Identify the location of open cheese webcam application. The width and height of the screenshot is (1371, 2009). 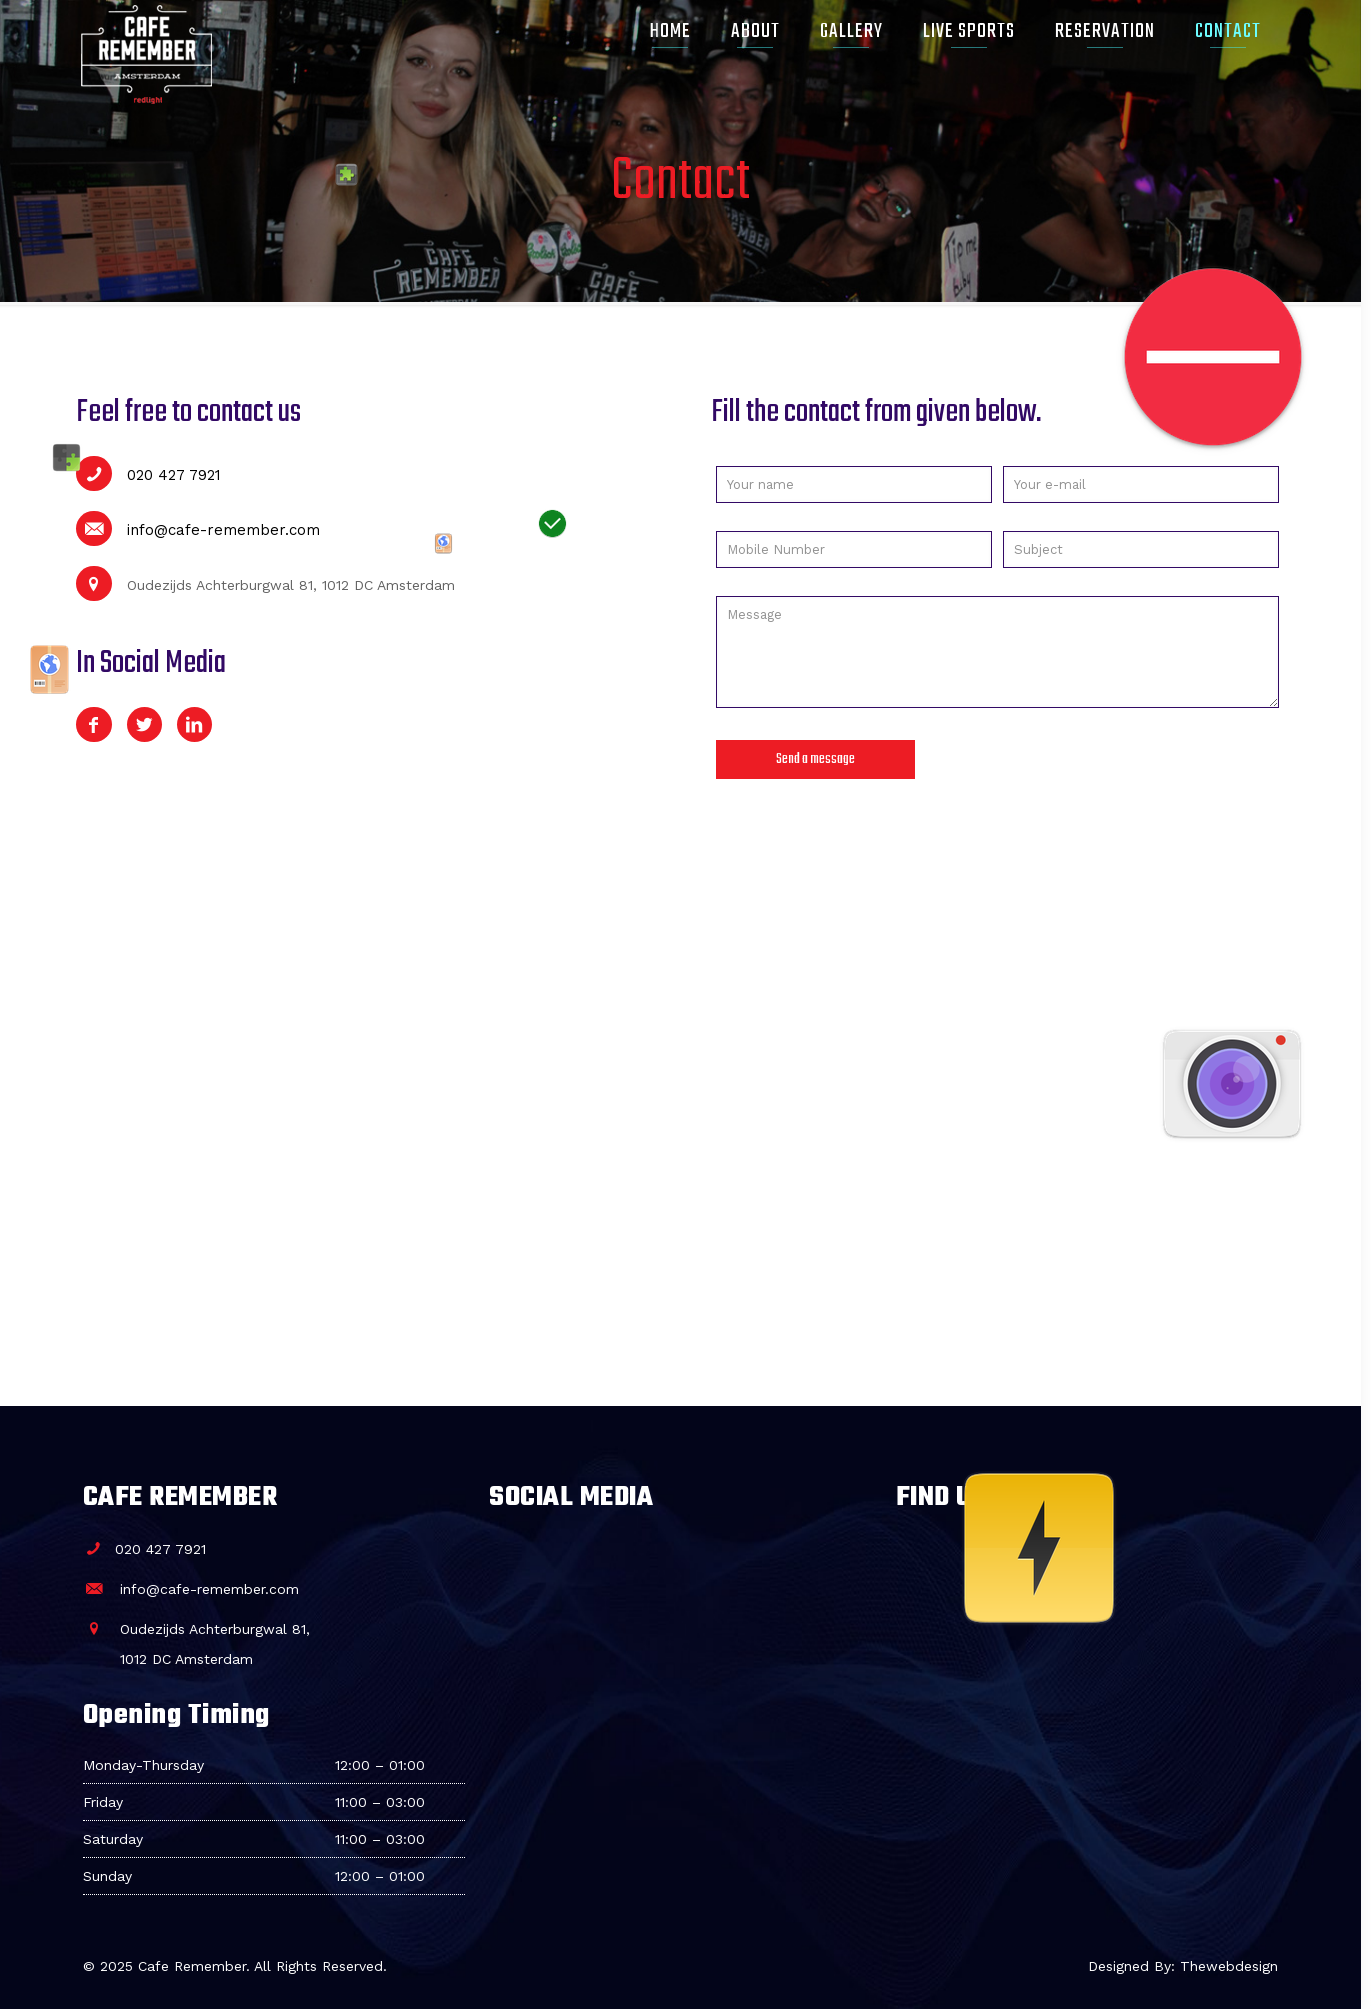
(1232, 1084).